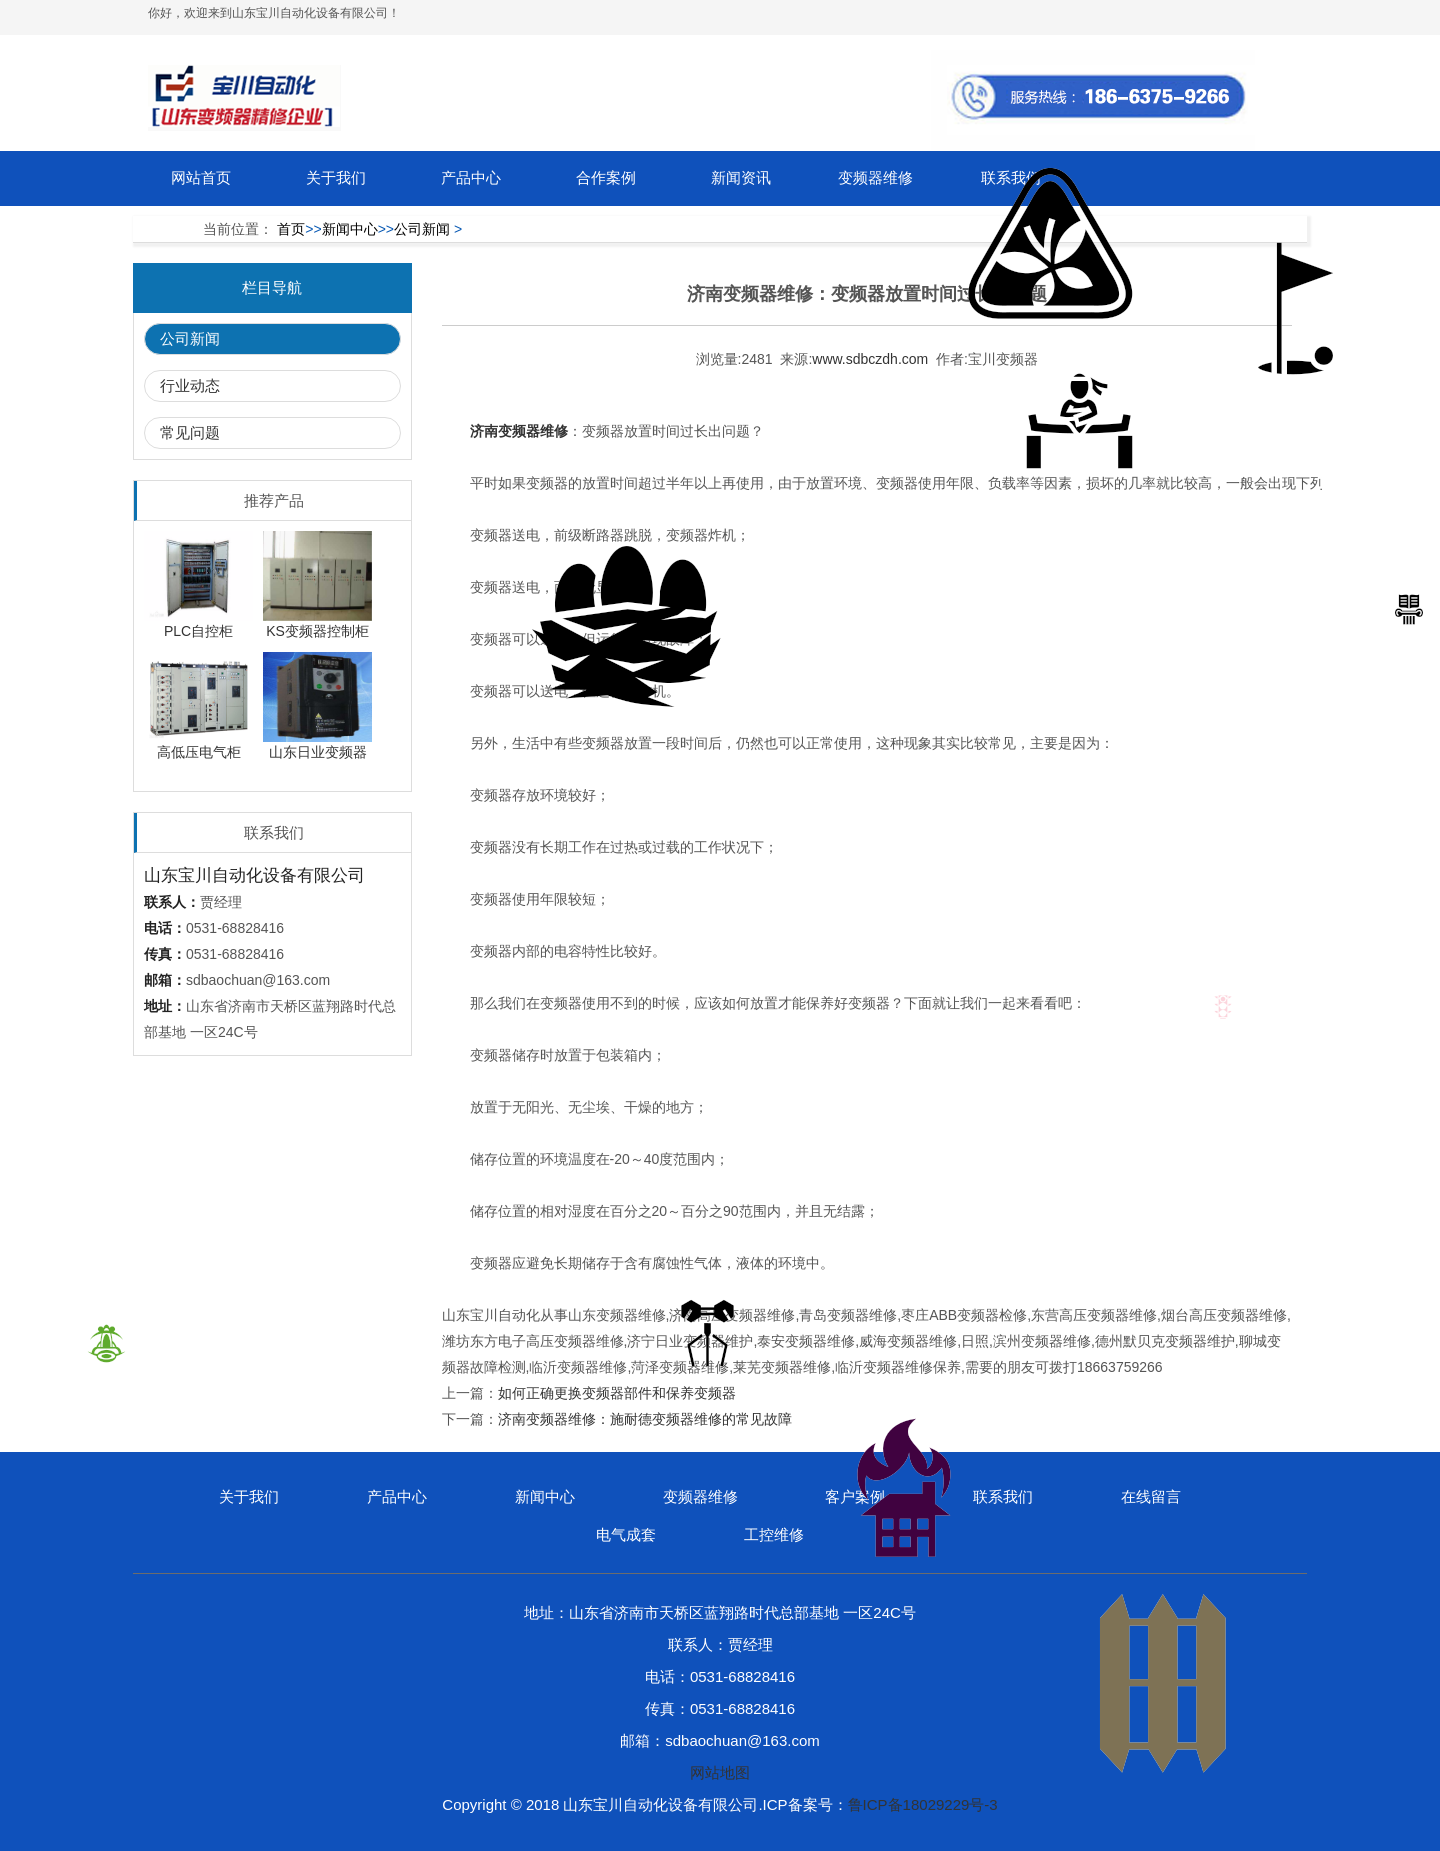  I want to click on indicates a fire hazard or emergency alert, so click(905, 1488).